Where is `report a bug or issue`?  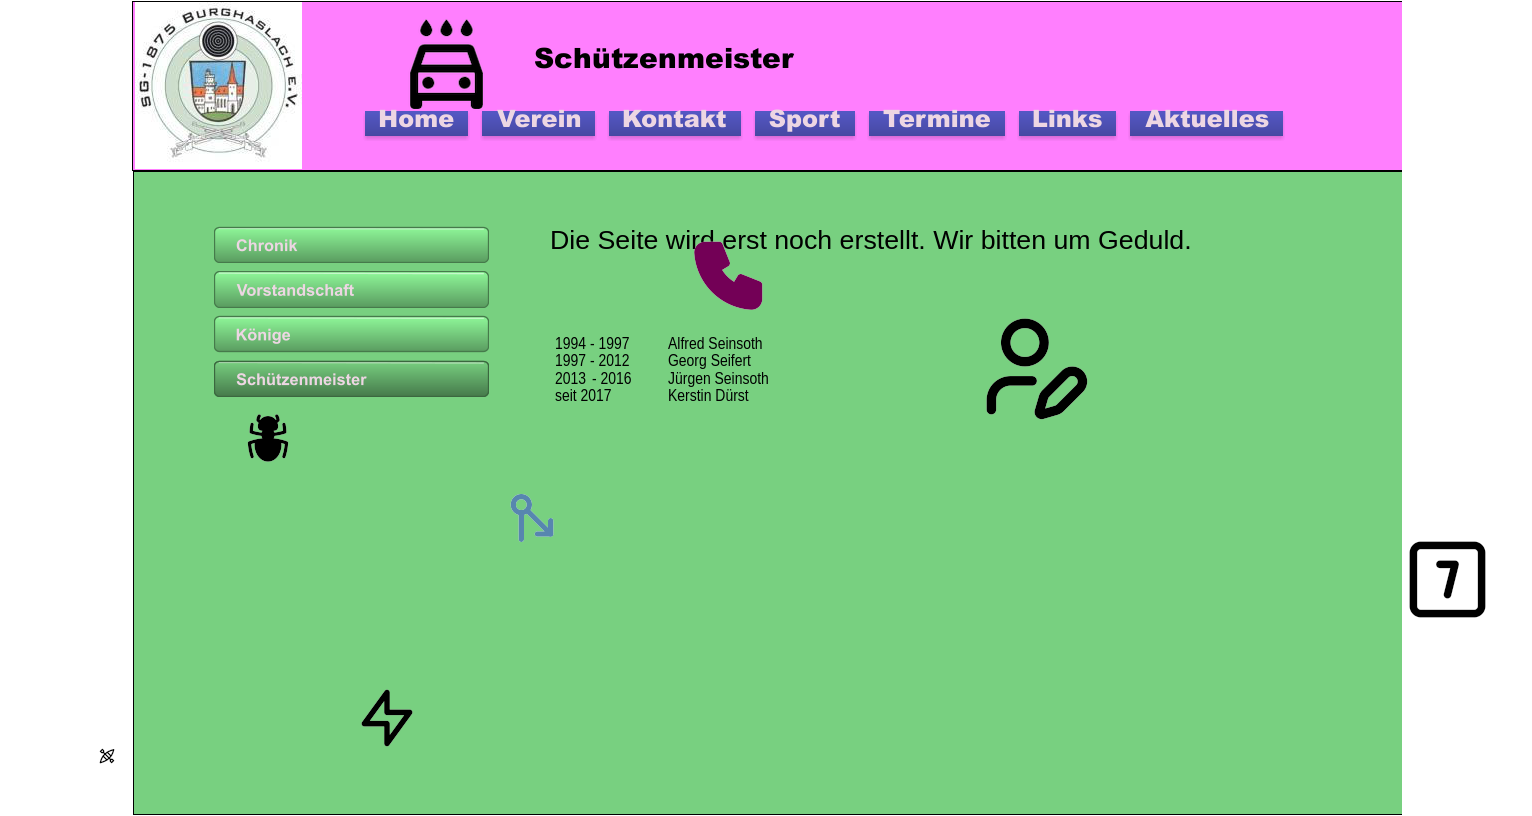 report a bug or issue is located at coordinates (268, 438).